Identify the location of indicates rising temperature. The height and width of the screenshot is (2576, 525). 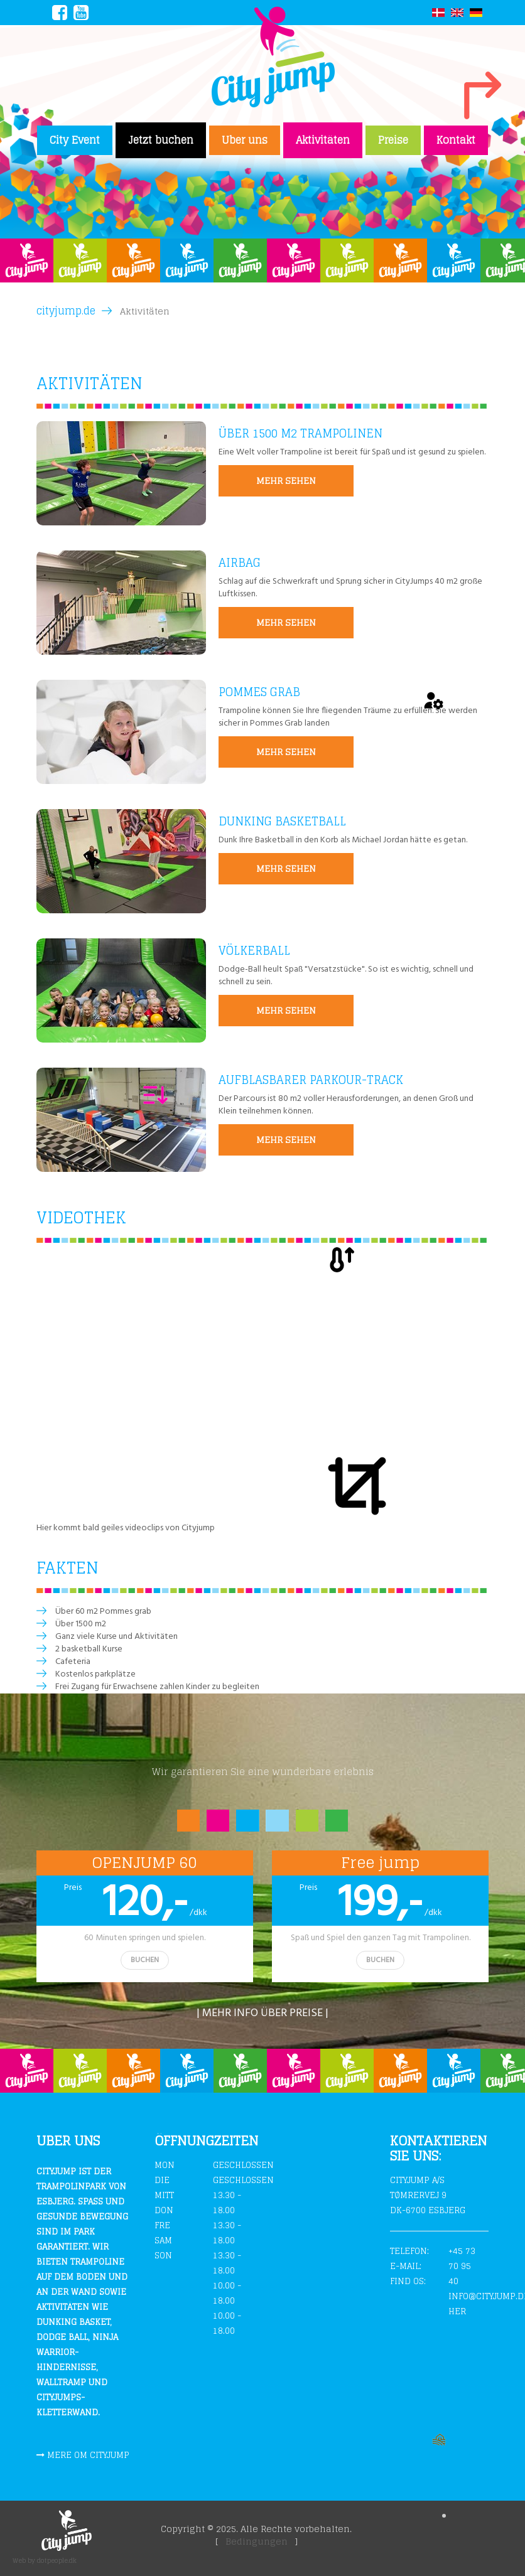
(342, 1260).